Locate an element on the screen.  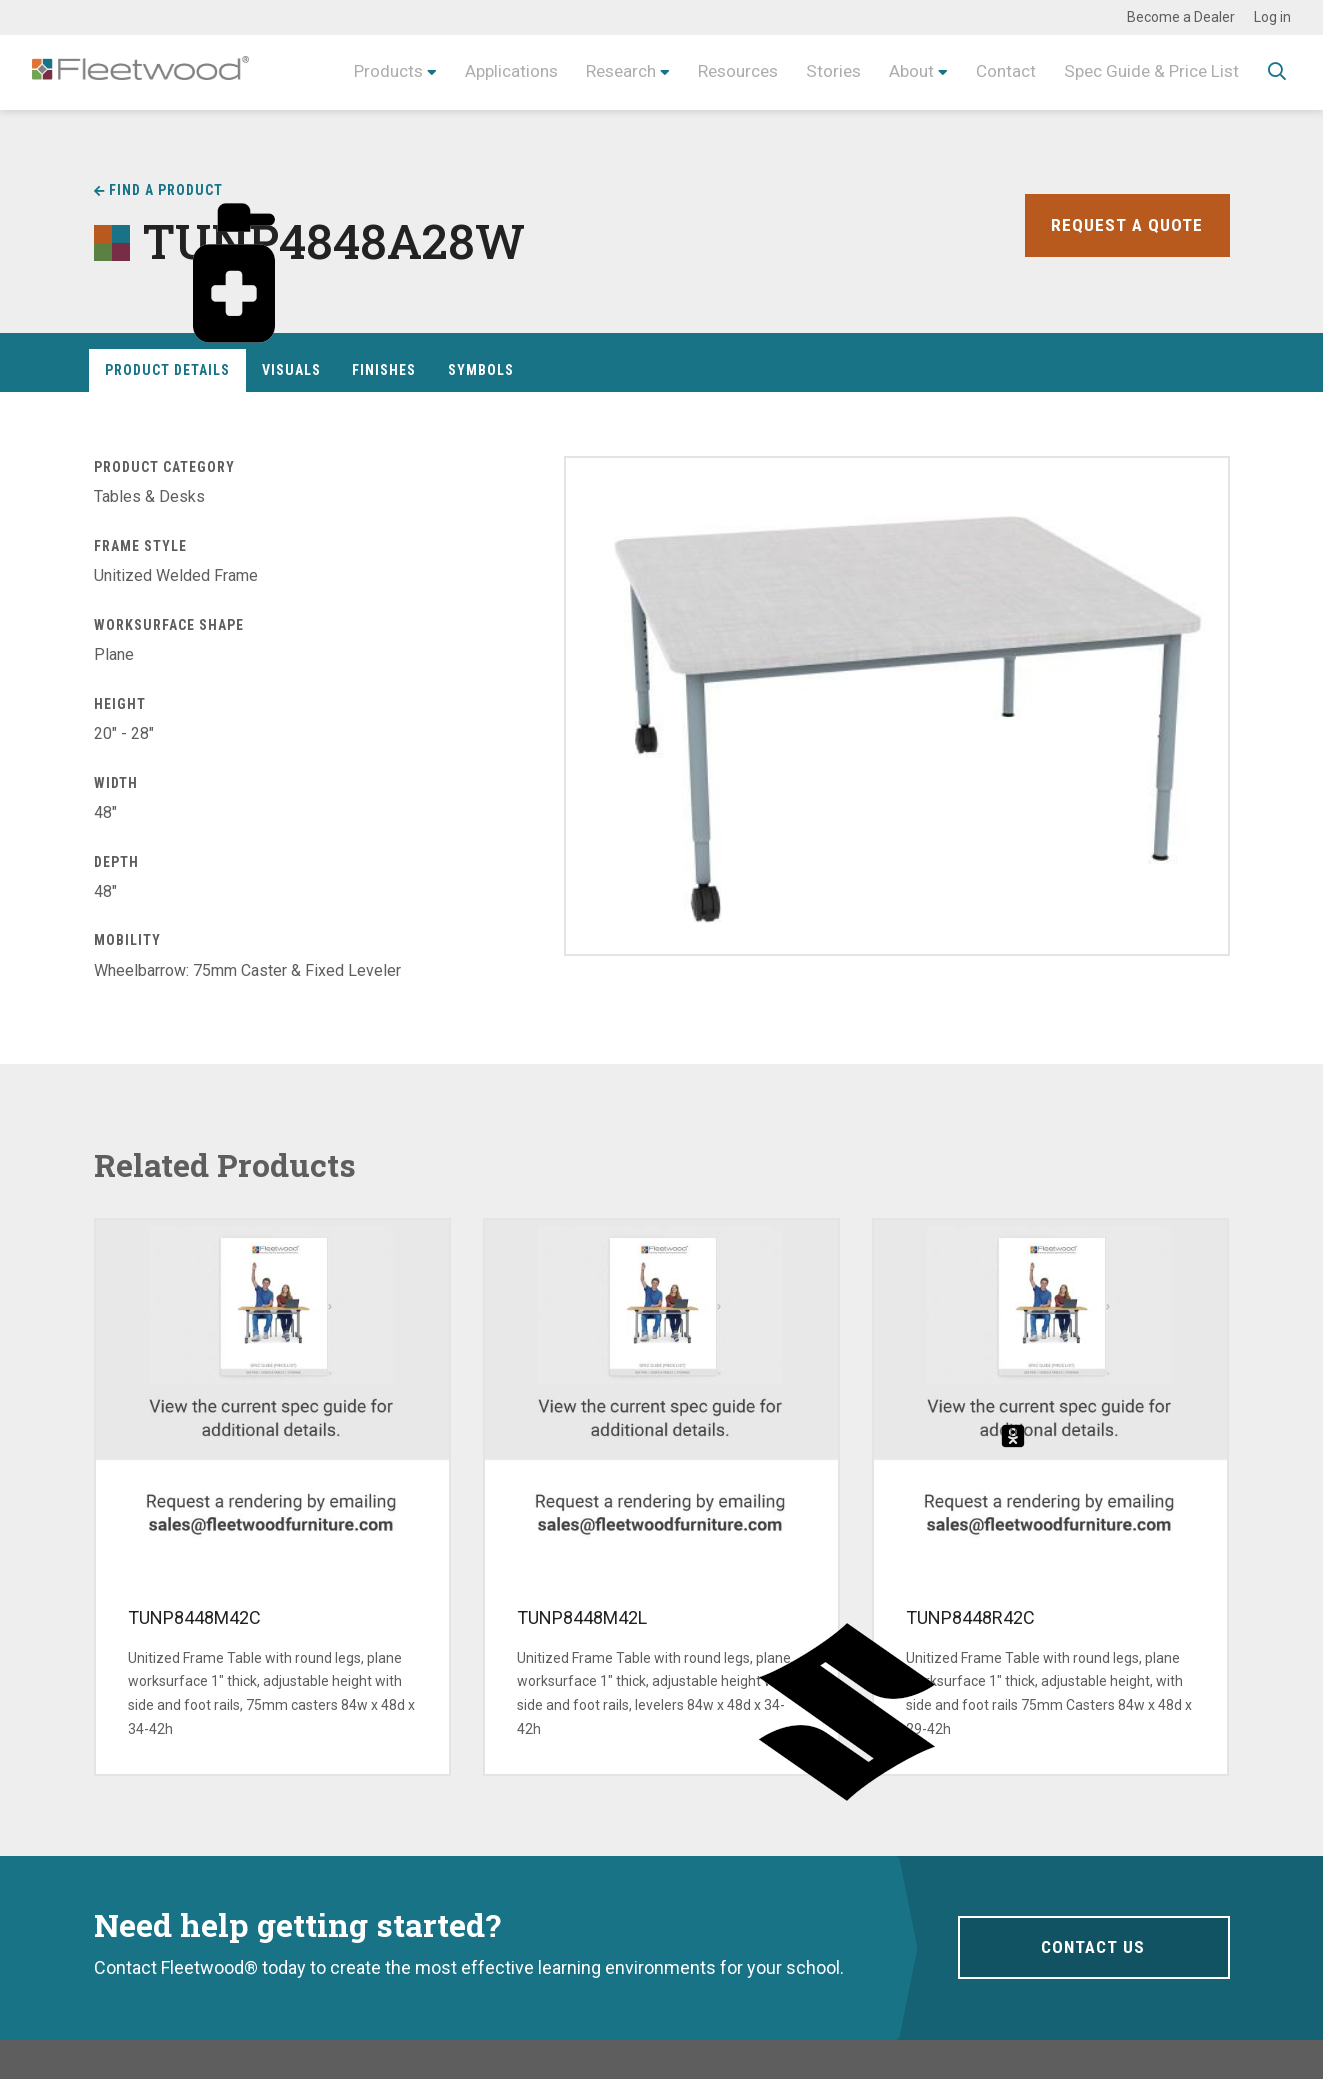
open Odnoklassniki app is located at coordinates (1013, 1436).